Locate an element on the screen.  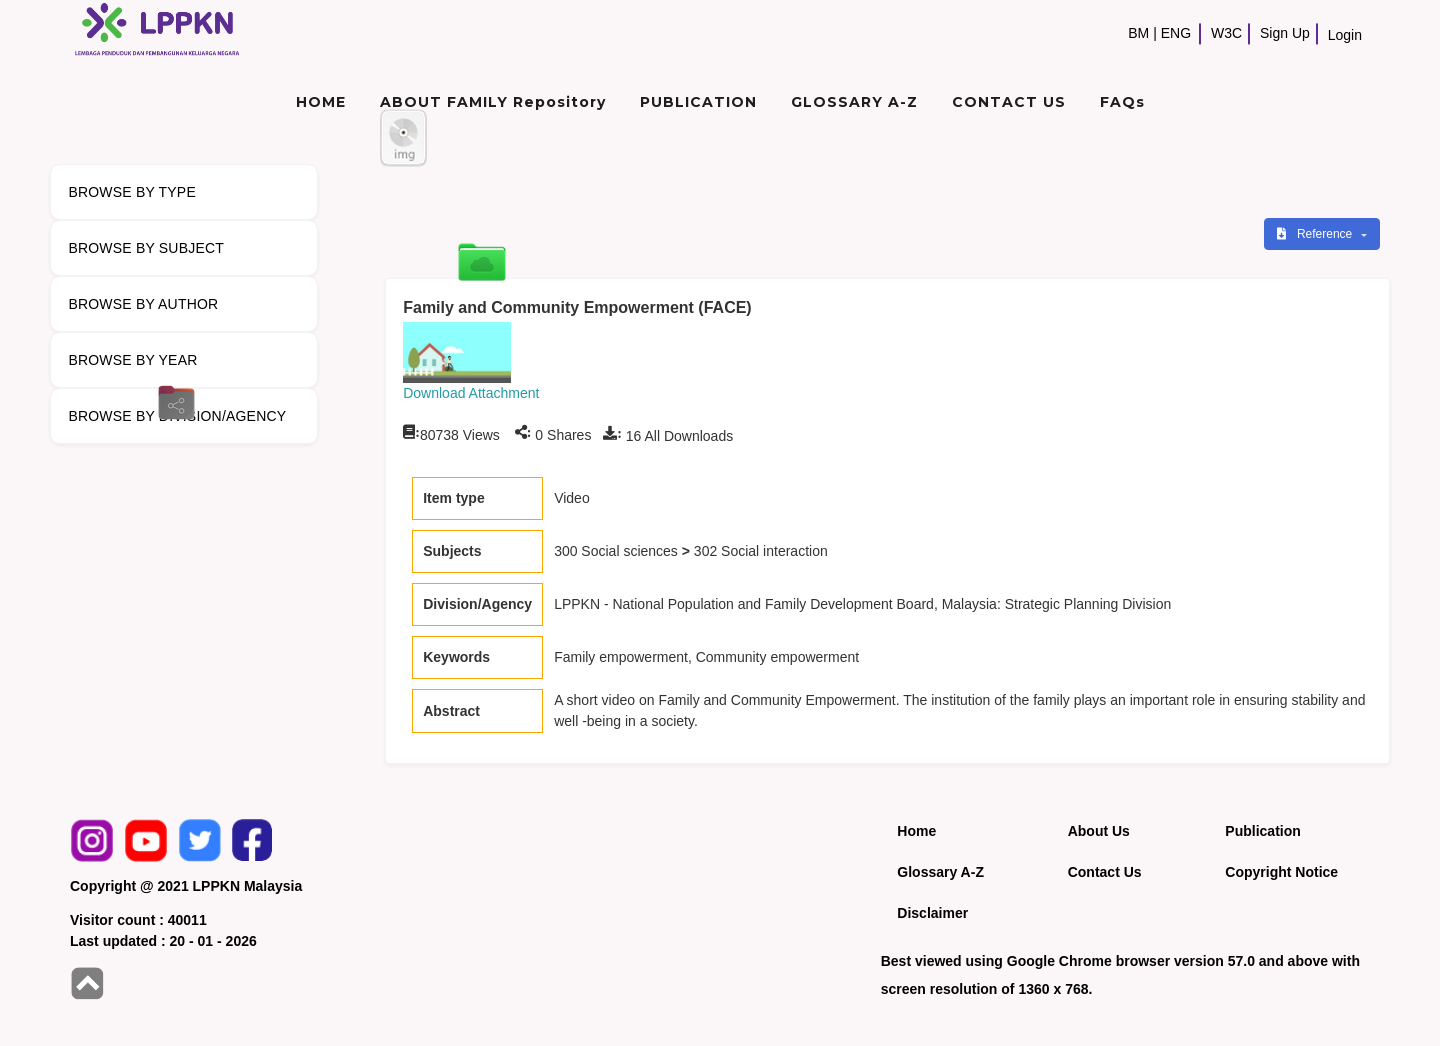
raw disk image file type indicator is located at coordinates (403, 137).